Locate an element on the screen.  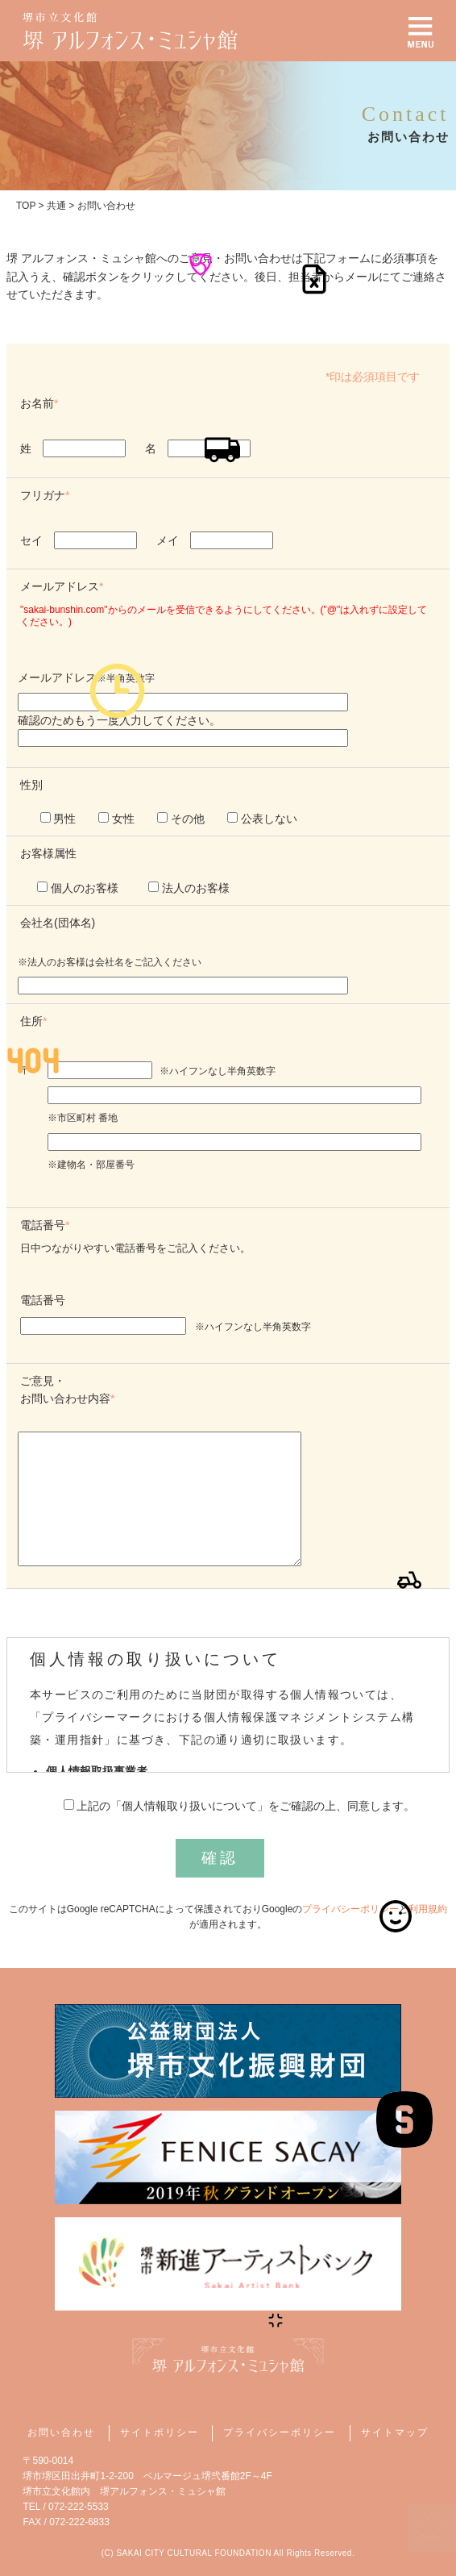
indicates page not found error is located at coordinates (33, 1061).